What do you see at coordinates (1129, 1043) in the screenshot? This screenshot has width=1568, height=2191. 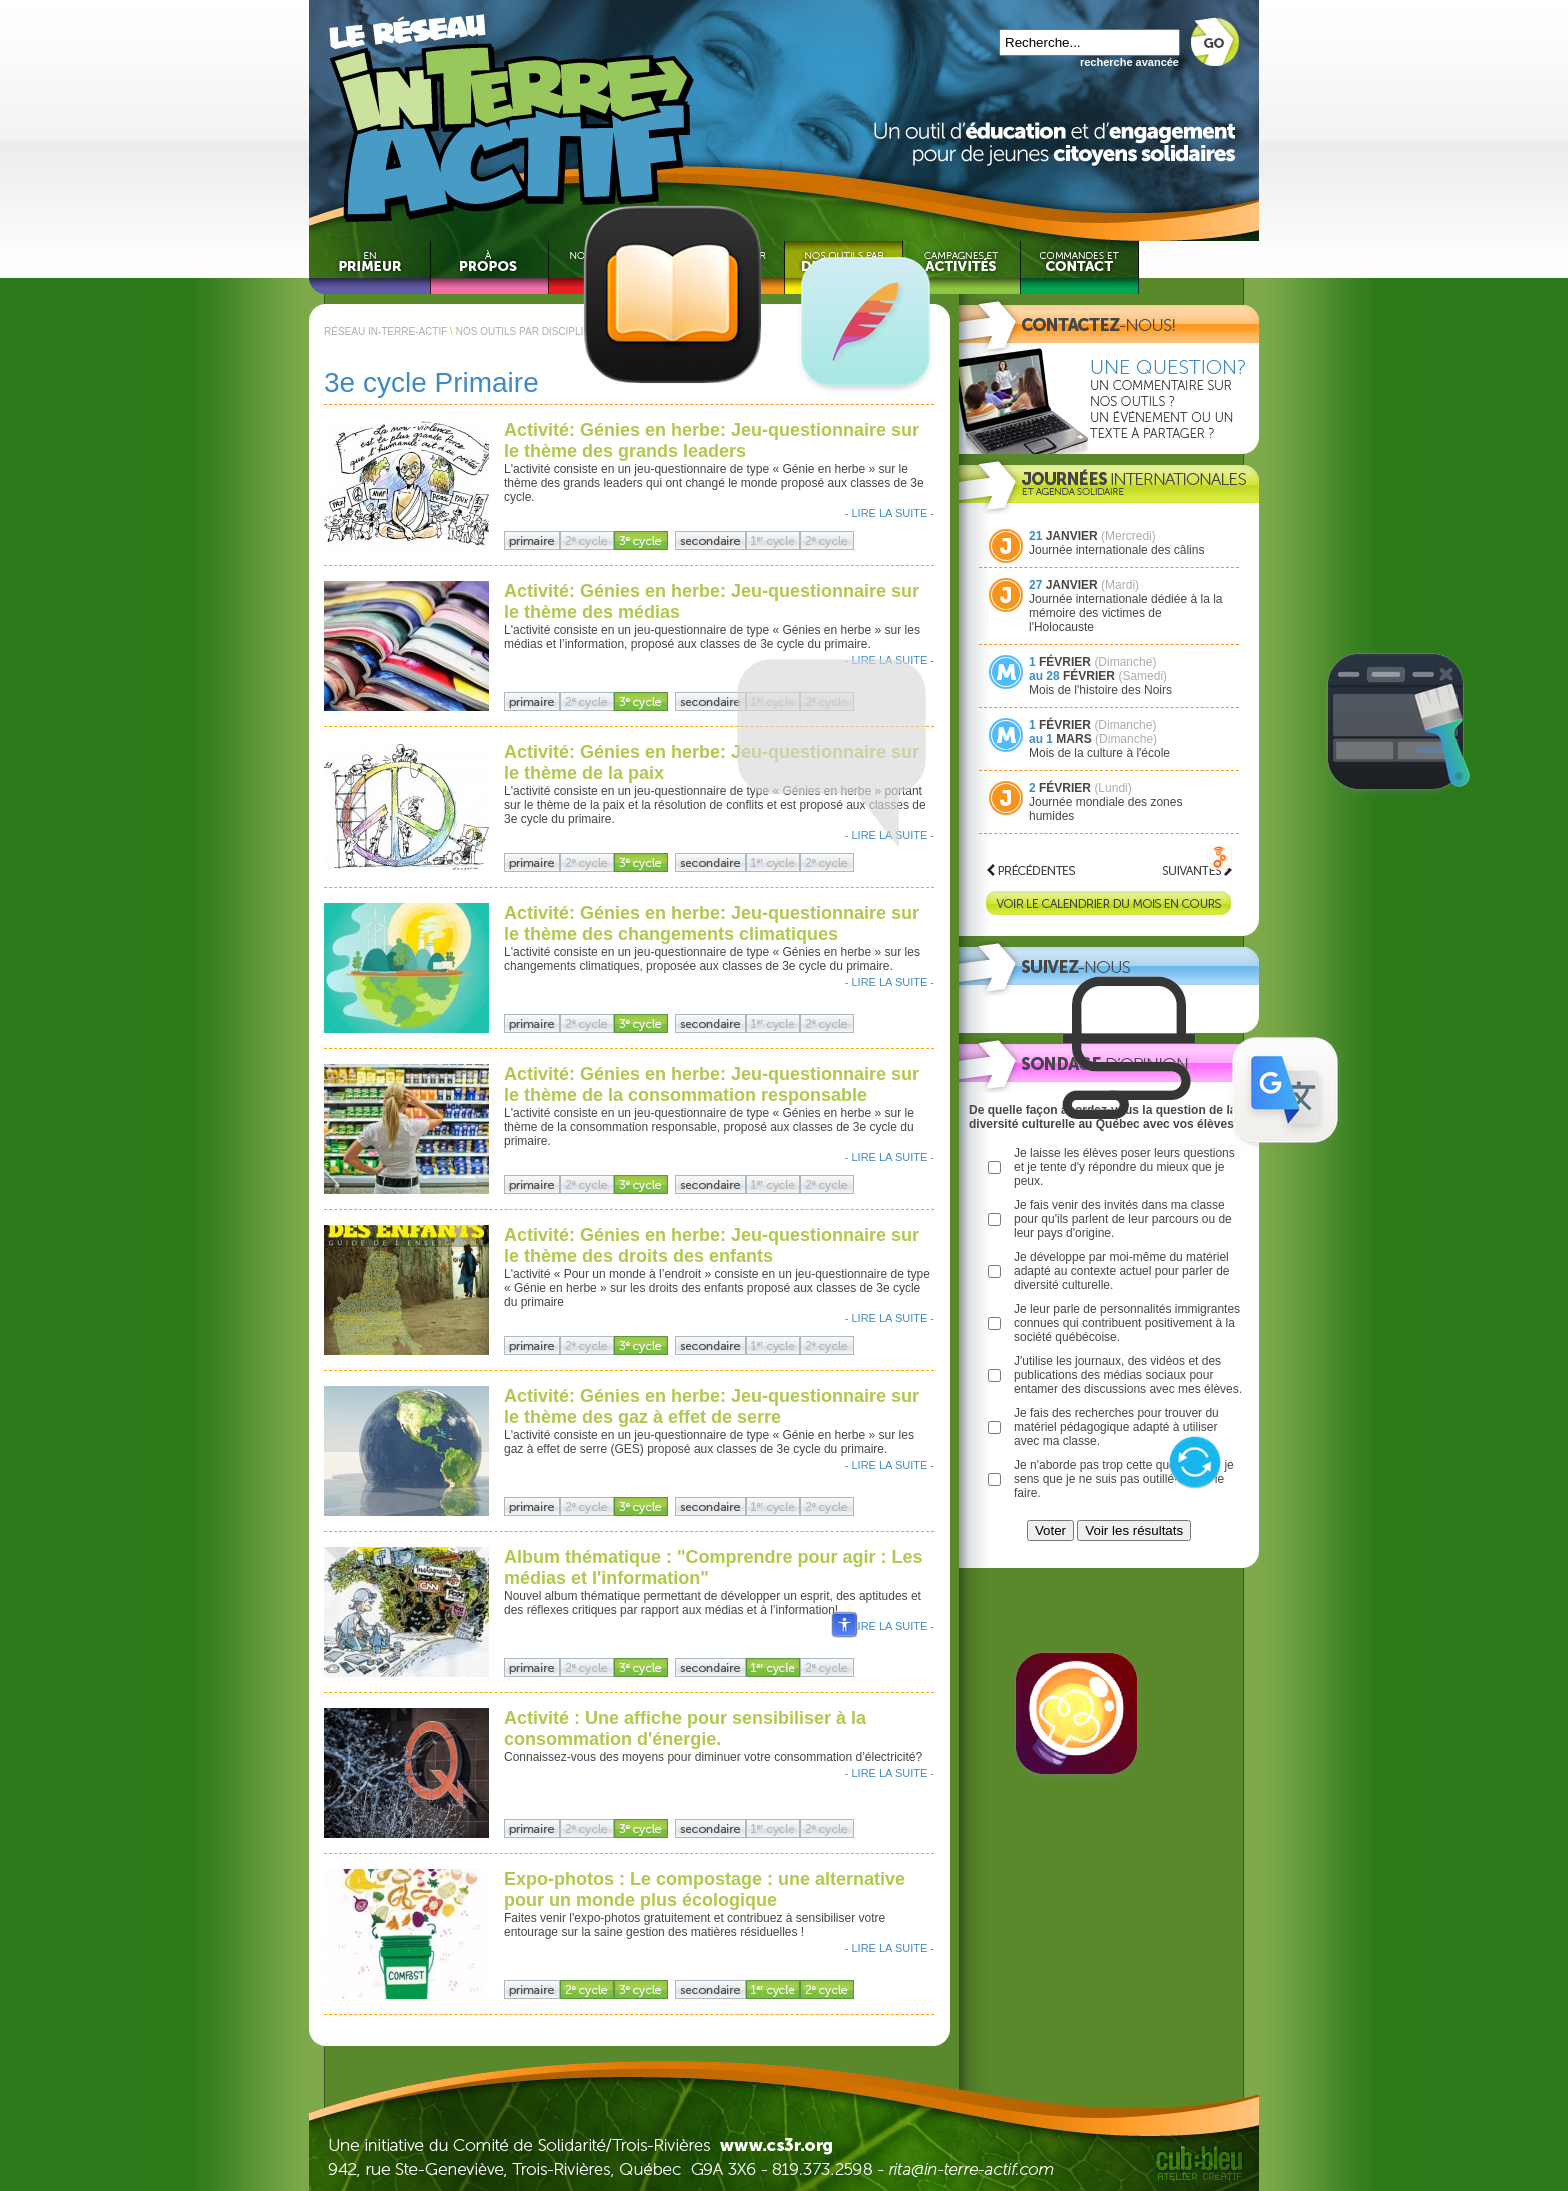 I see `connect to a USB dock or hub` at bounding box center [1129, 1043].